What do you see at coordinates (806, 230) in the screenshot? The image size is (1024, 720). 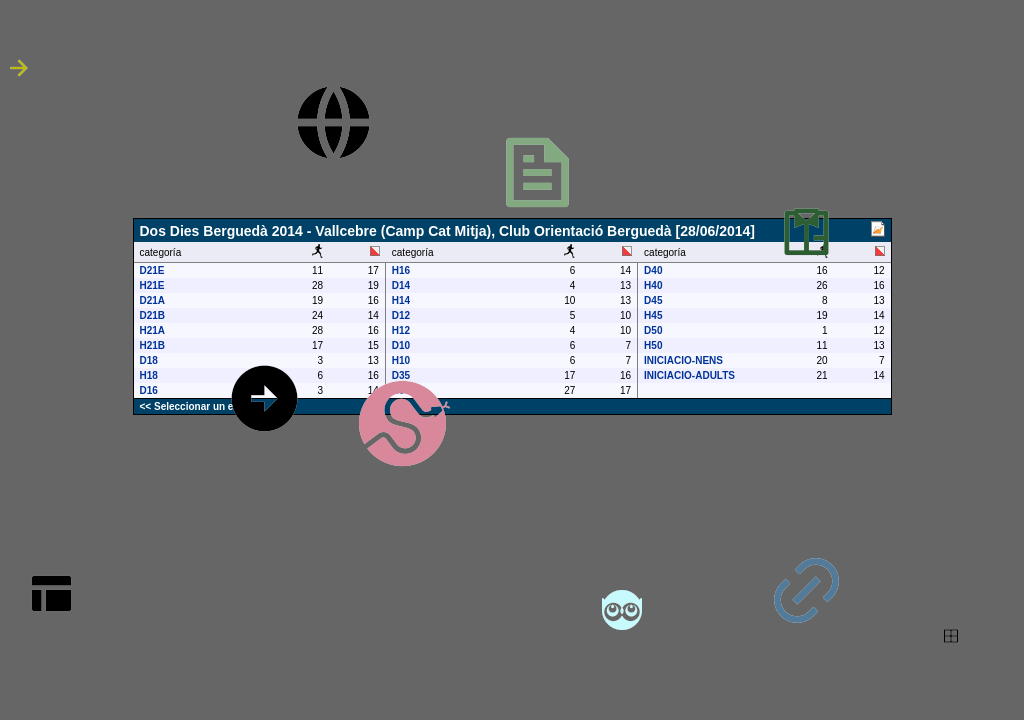 I see `view clothing or apparel options` at bounding box center [806, 230].